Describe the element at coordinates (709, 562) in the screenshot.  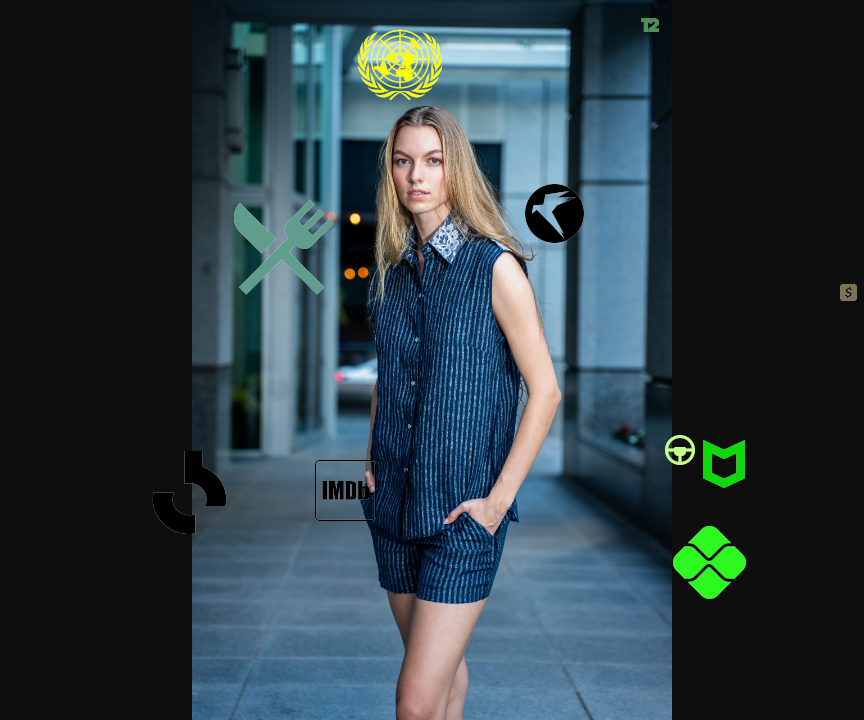
I see `pix instant payment system logo` at that location.